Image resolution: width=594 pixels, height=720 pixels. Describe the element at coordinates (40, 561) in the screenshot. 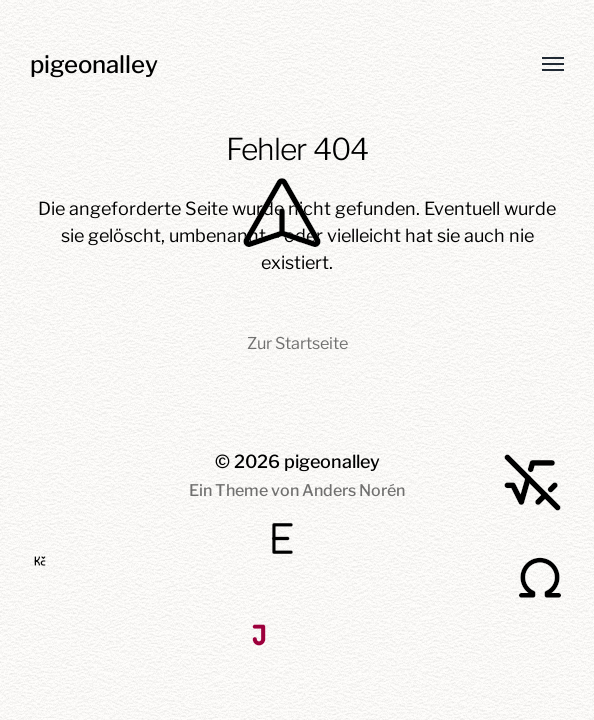

I see `select czech koruna as currency` at that location.